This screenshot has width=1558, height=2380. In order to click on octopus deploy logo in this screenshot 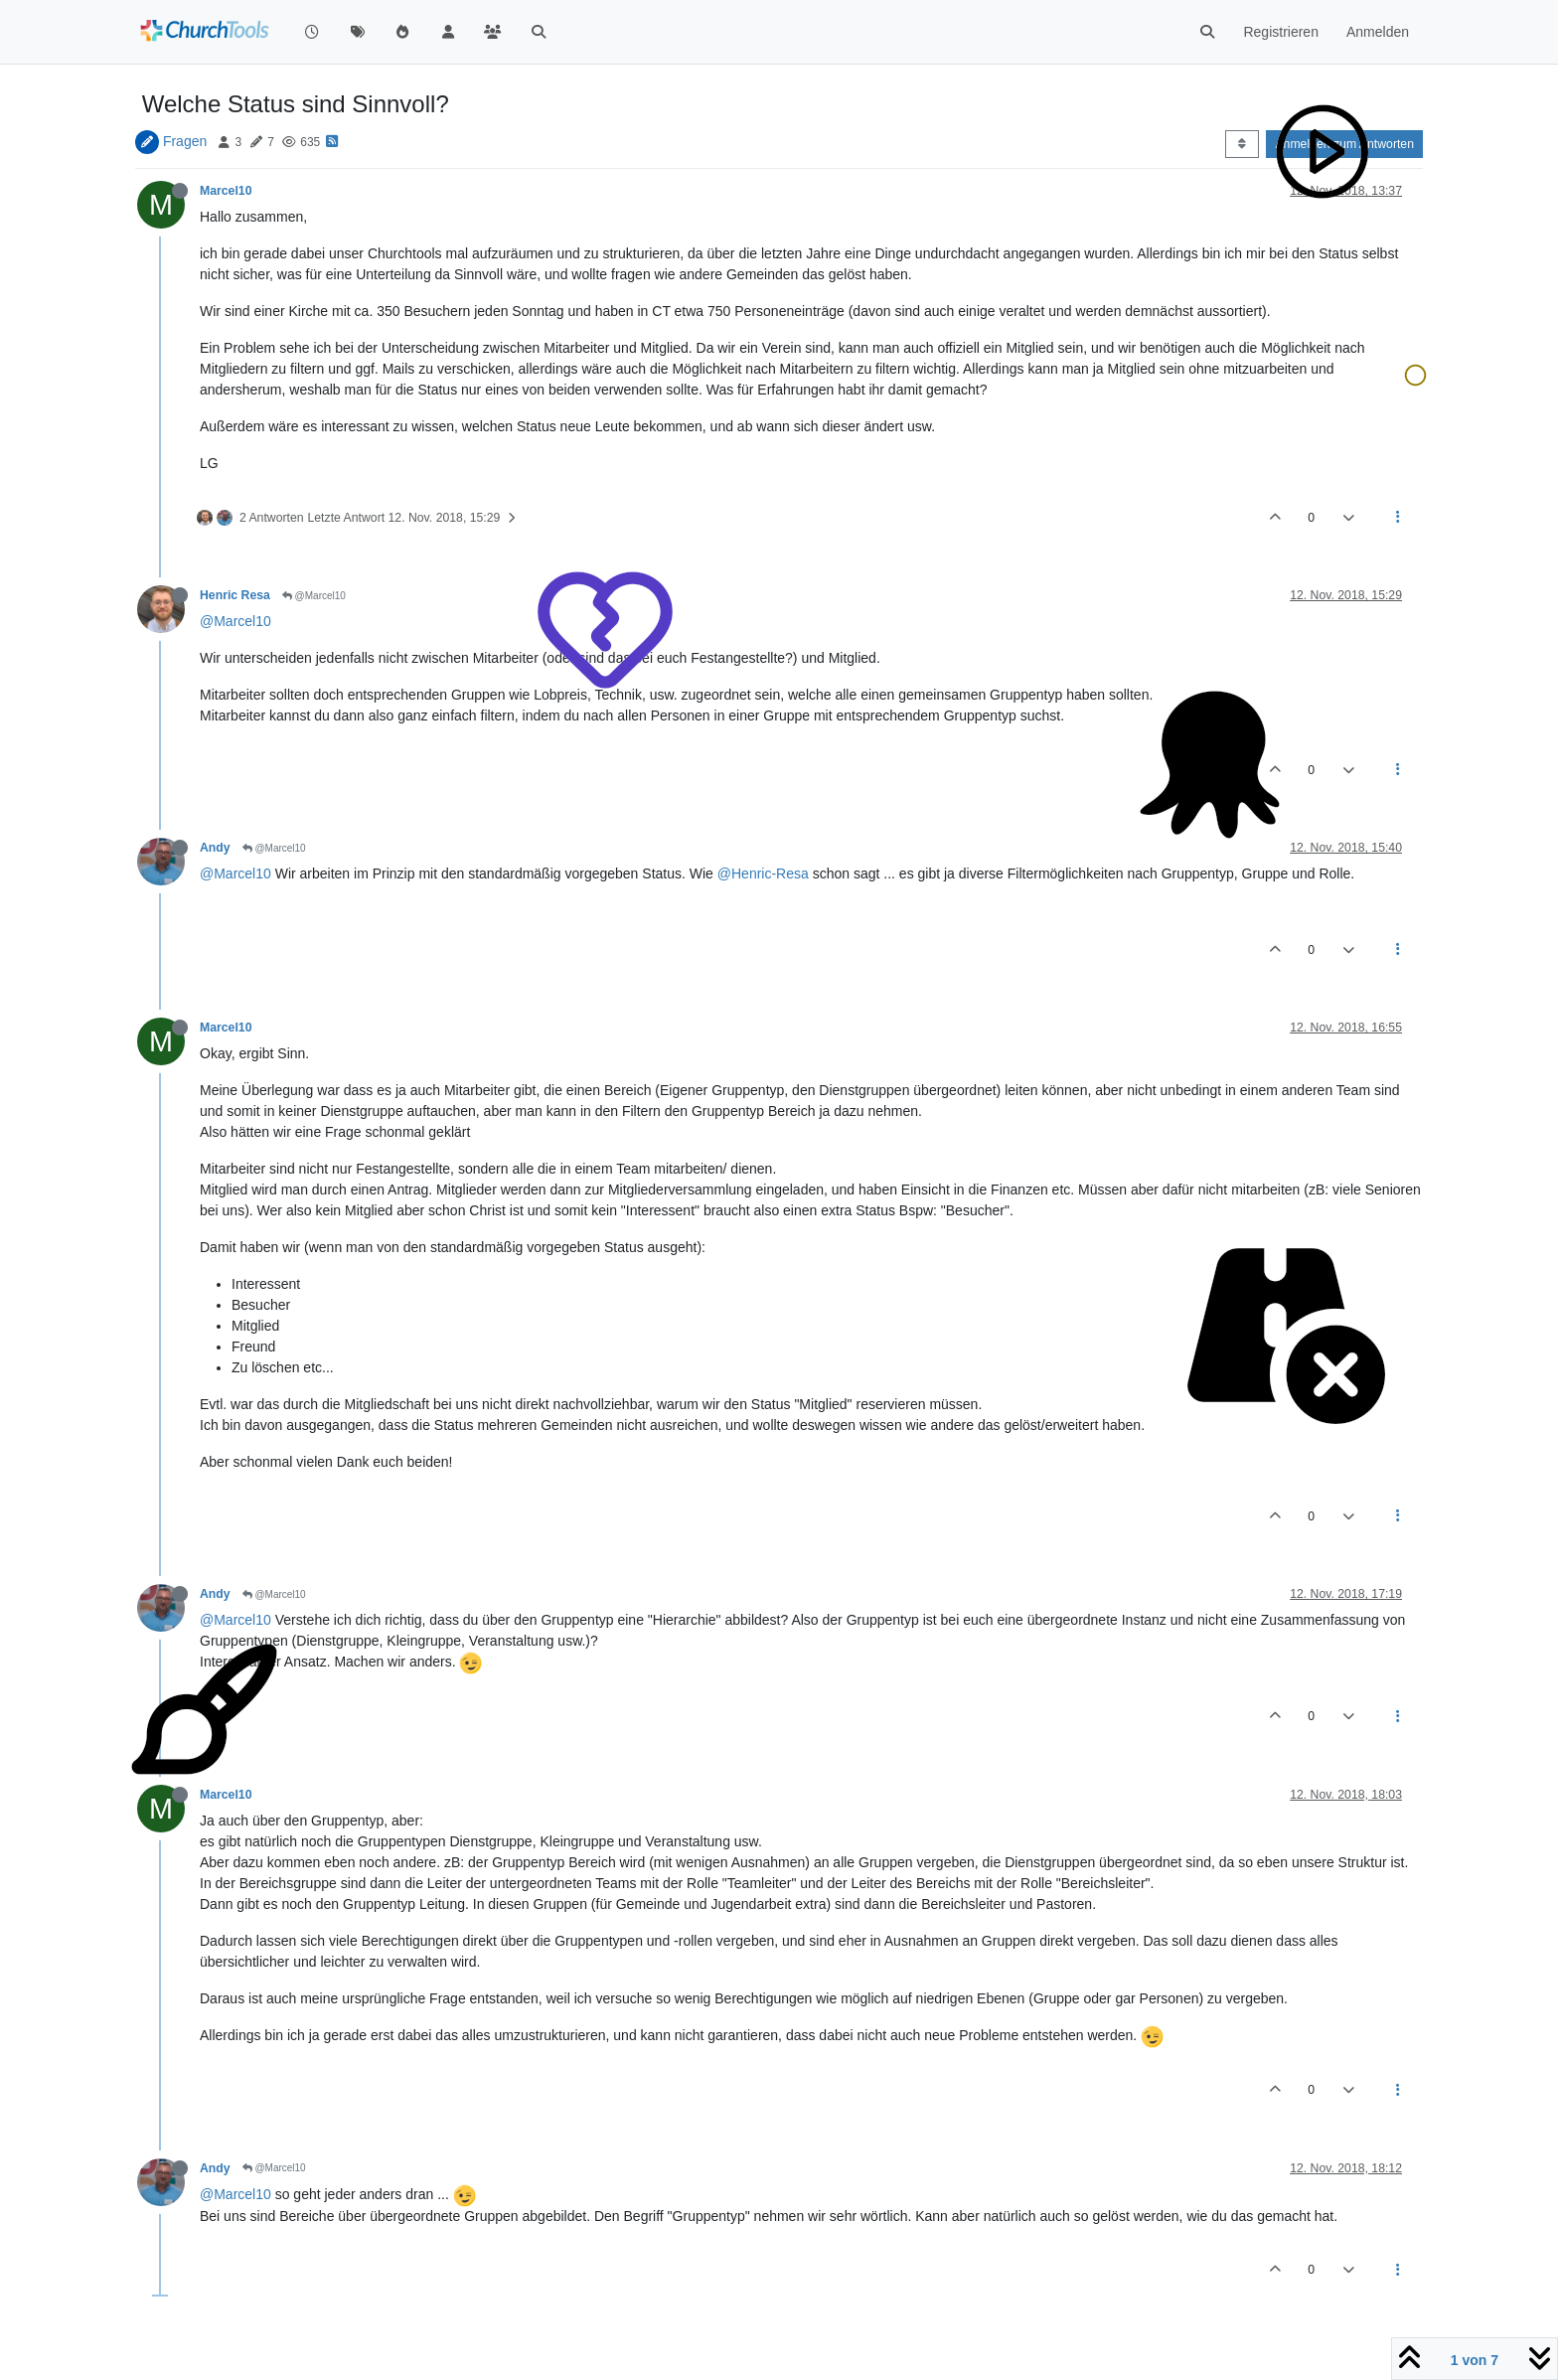, I will do `click(1209, 764)`.